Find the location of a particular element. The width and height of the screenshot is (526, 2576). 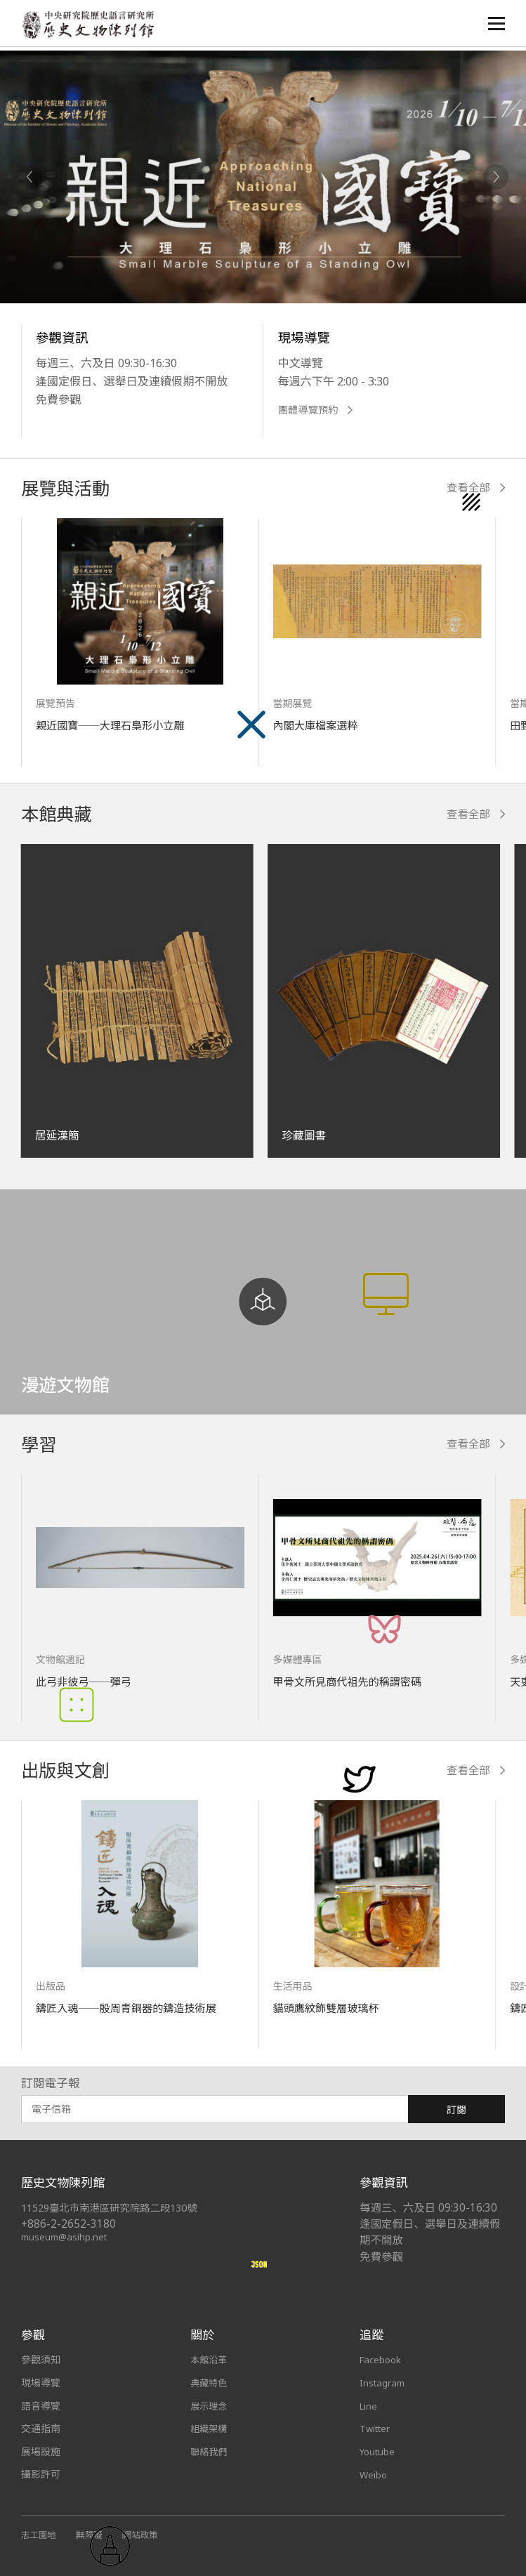

view or edit JSON data is located at coordinates (259, 2264).